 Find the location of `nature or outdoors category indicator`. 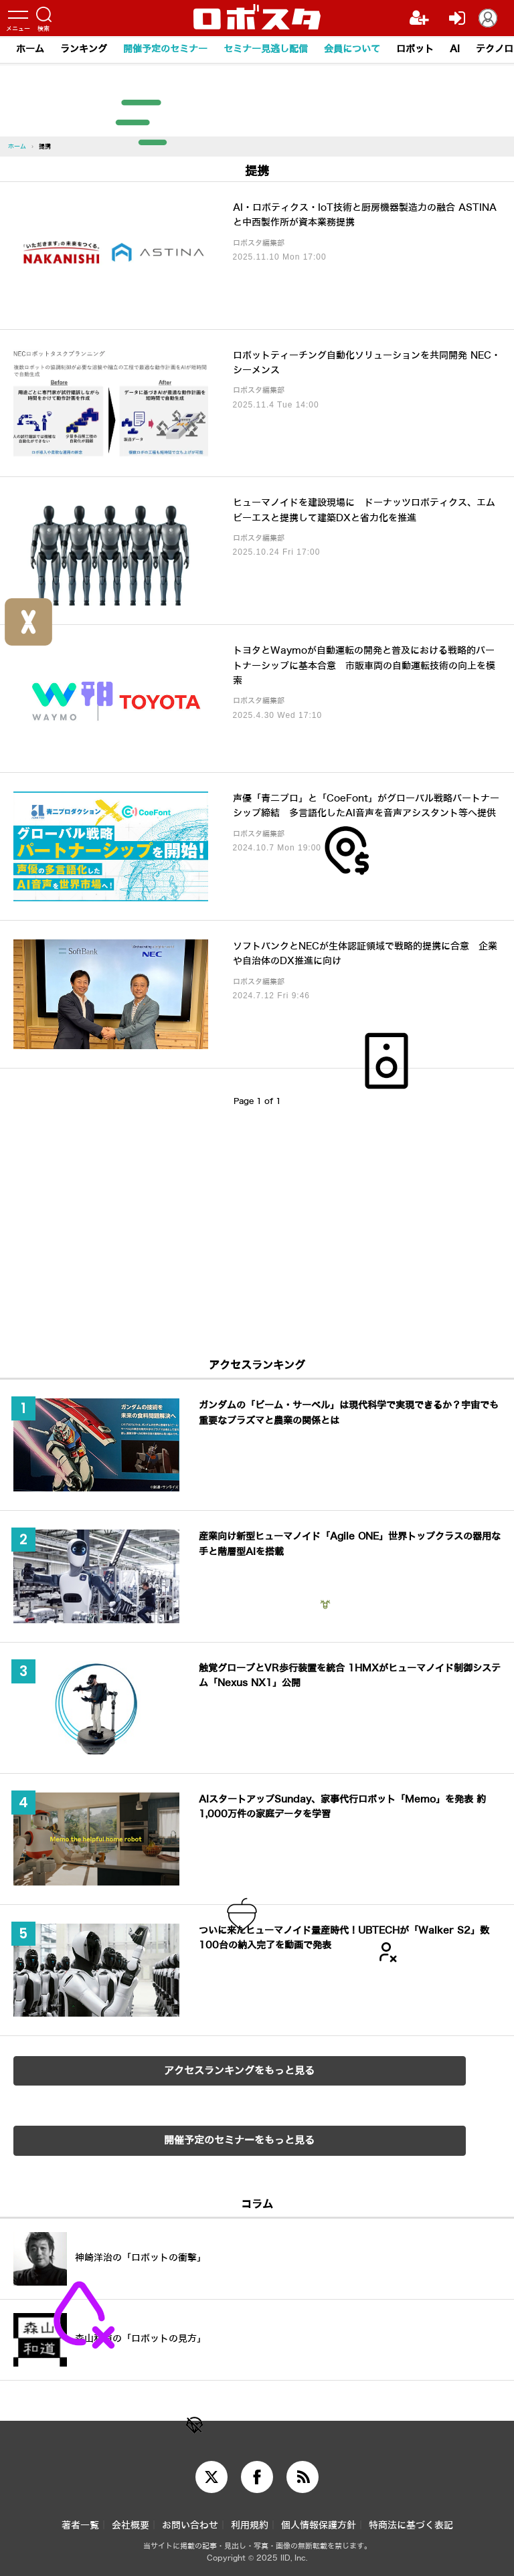

nature or outdoors category indicator is located at coordinates (242, 1915).